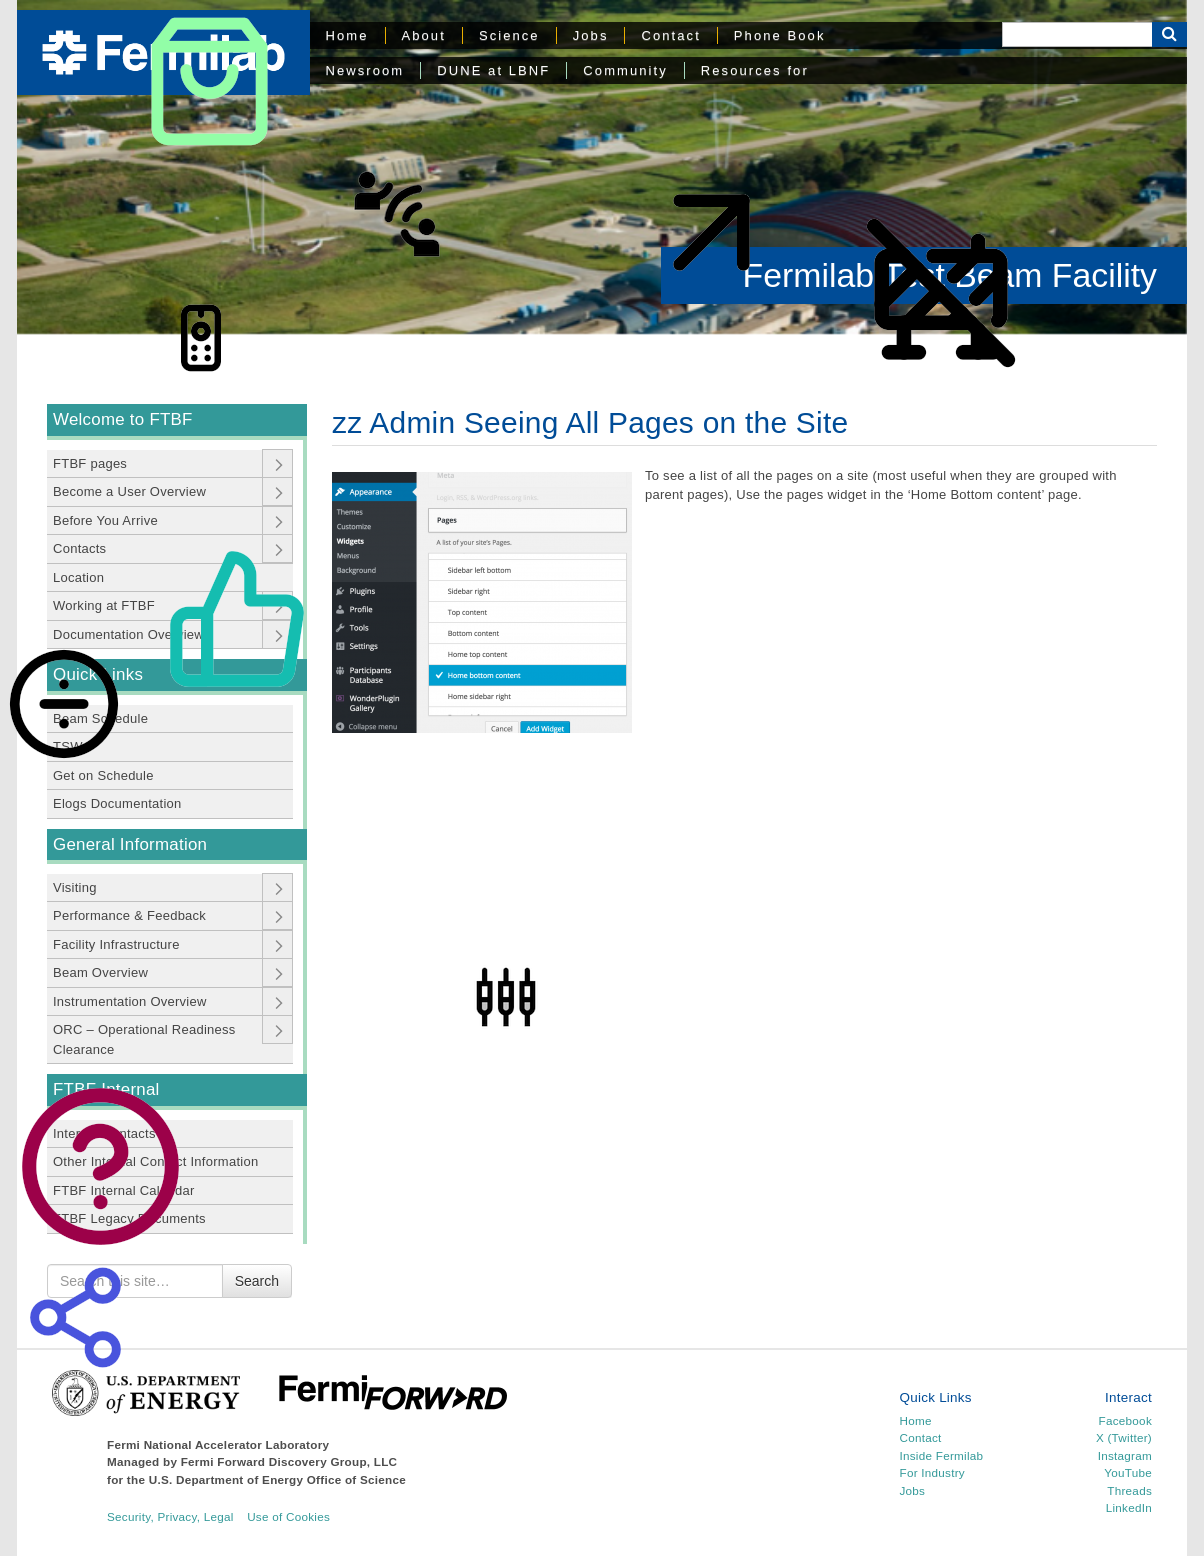 The image size is (1204, 1556). I want to click on configure audio or video input connections, so click(506, 997).